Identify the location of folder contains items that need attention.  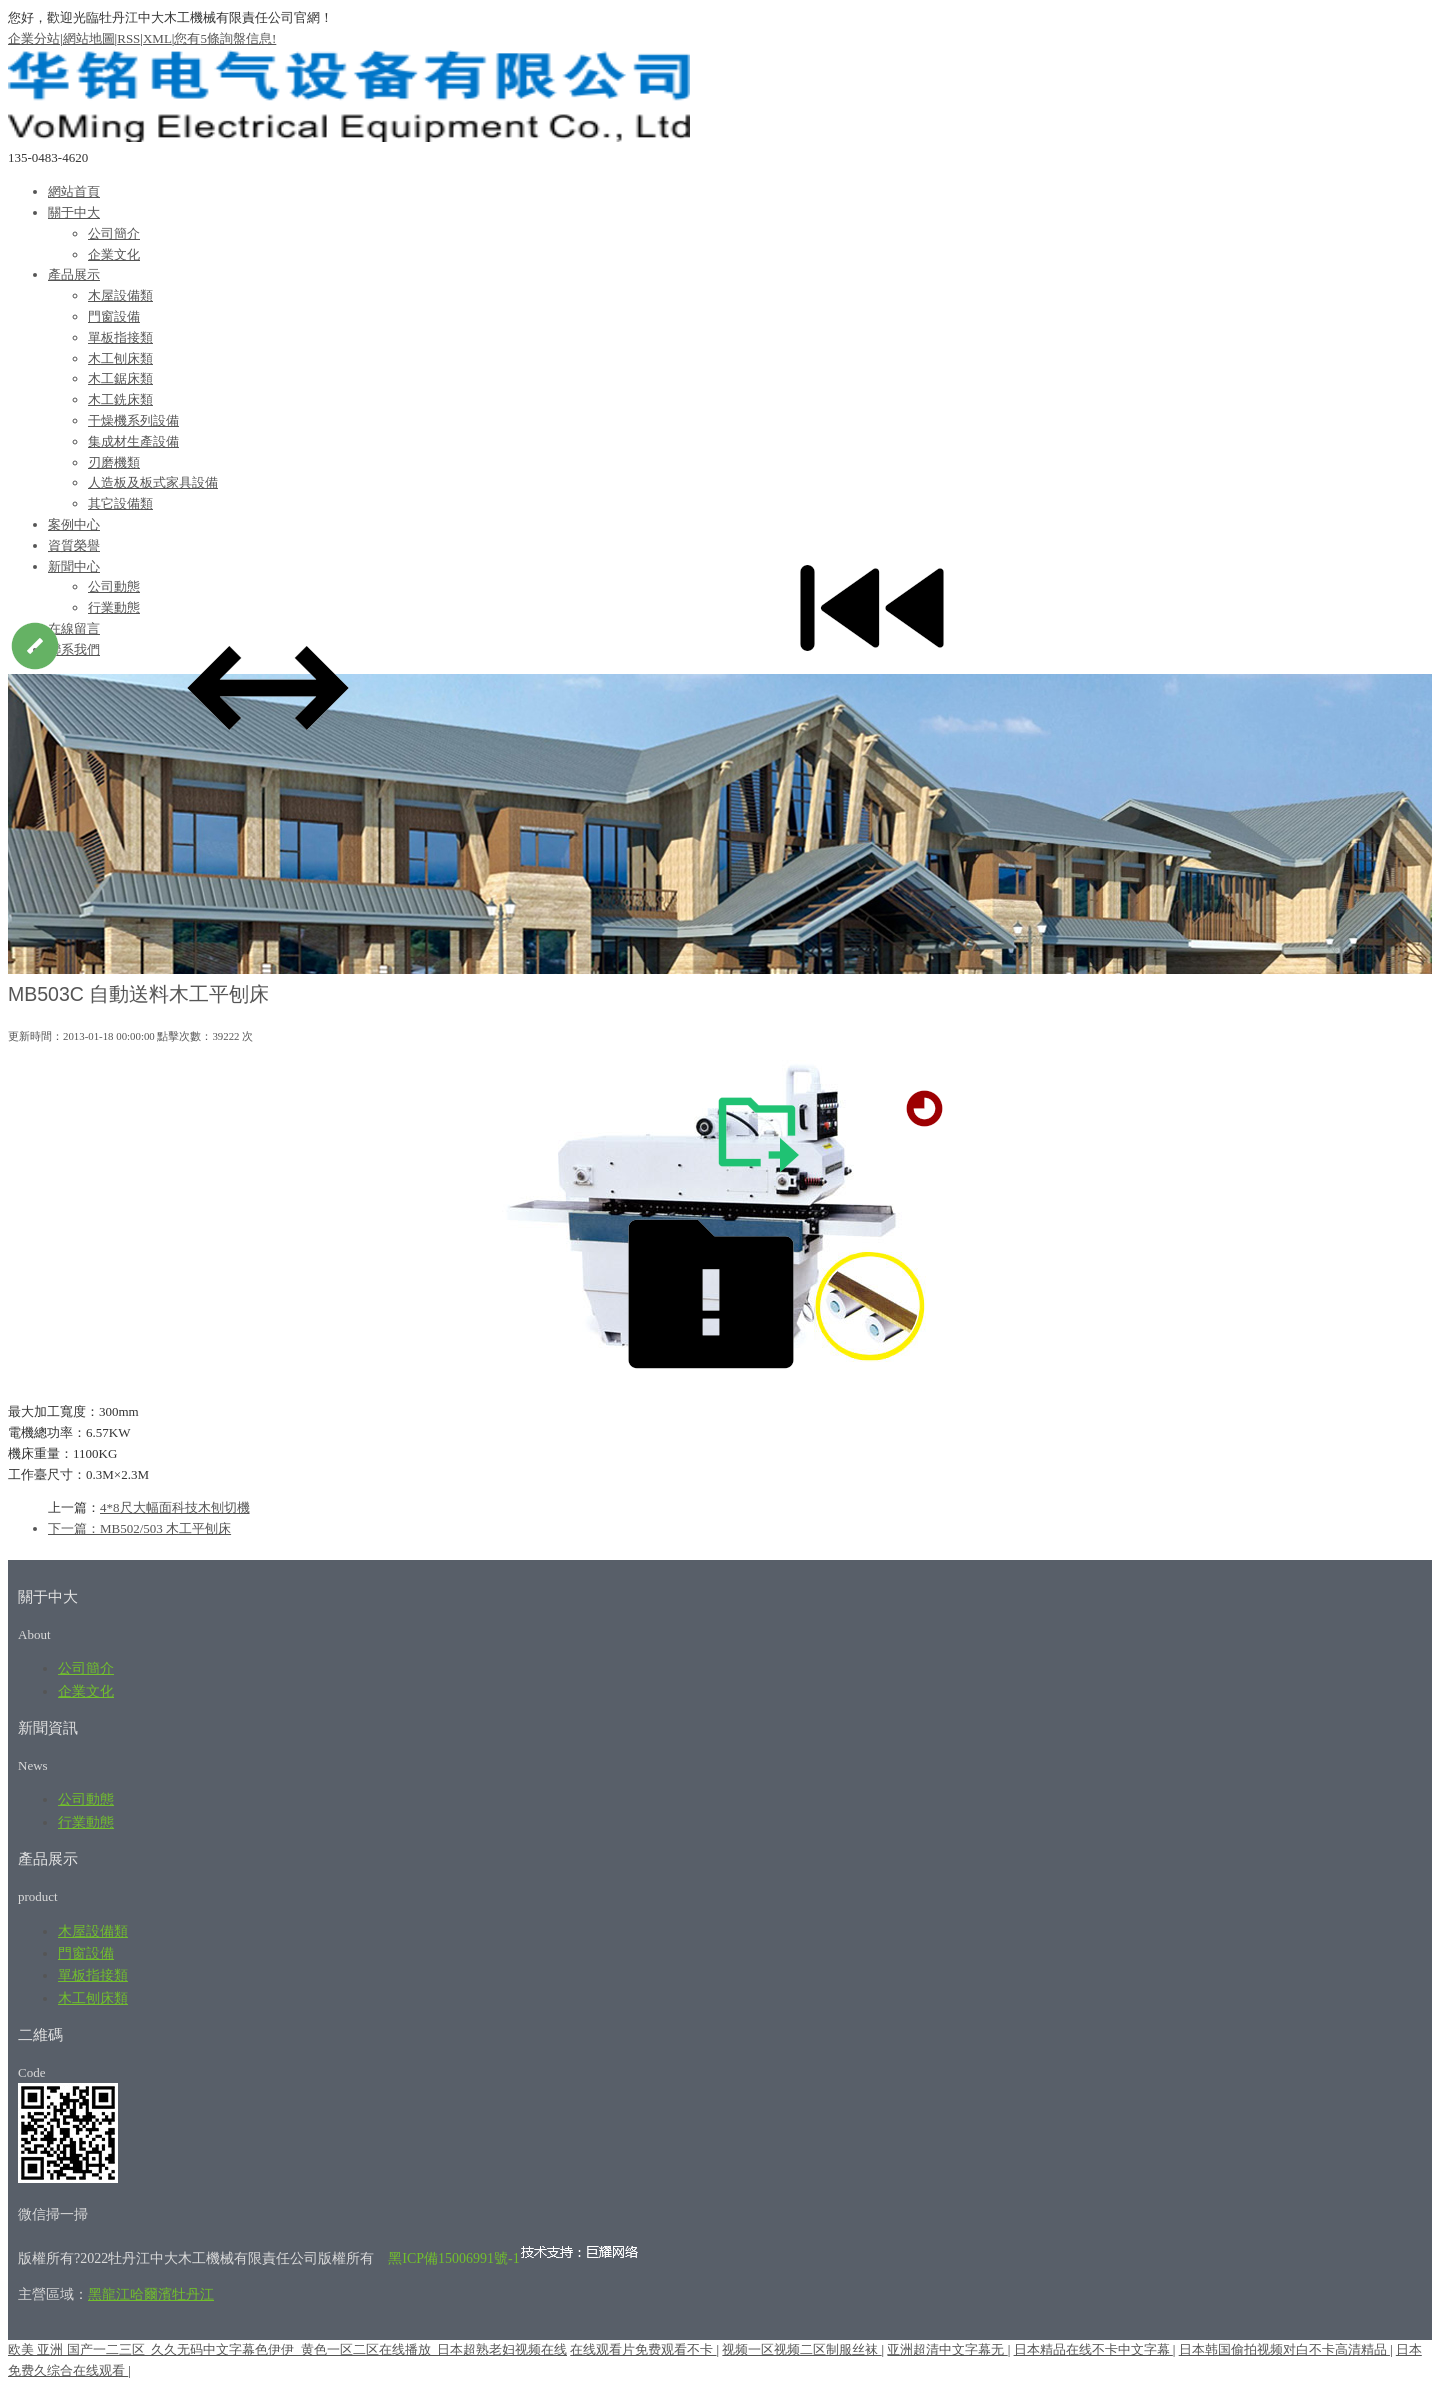
(711, 1294).